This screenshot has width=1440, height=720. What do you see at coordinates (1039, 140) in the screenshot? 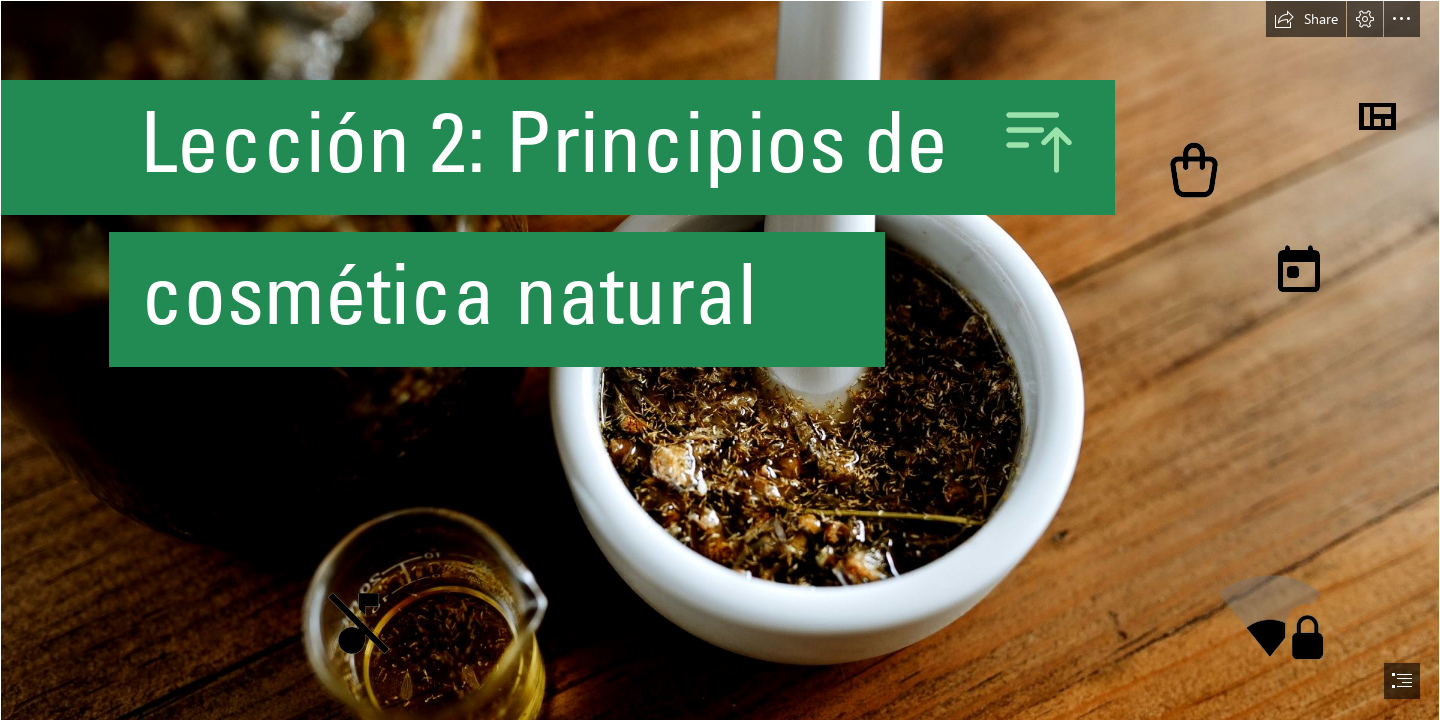
I see `sort list in ascending order` at bounding box center [1039, 140].